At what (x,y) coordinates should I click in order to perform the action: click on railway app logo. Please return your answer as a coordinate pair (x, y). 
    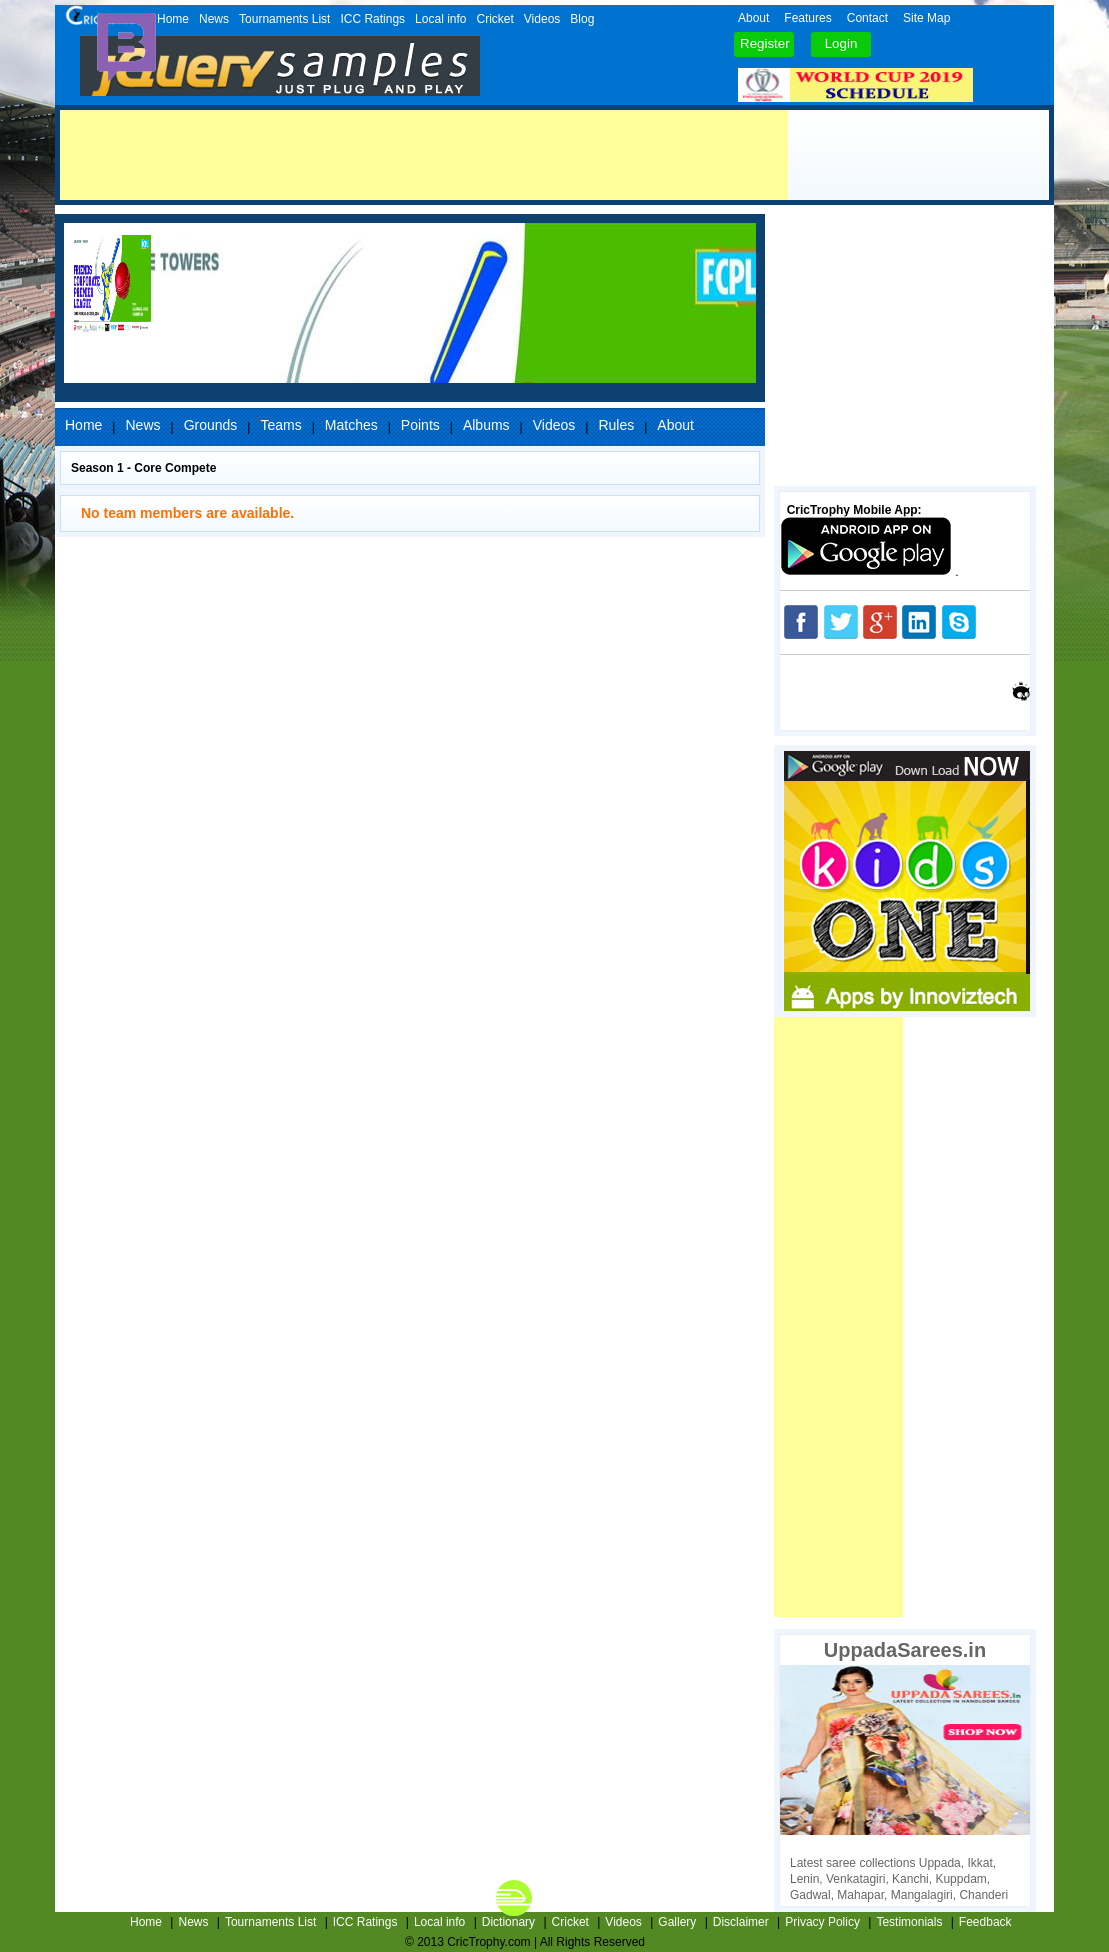
    Looking at the image, I should click on (514, 1898).